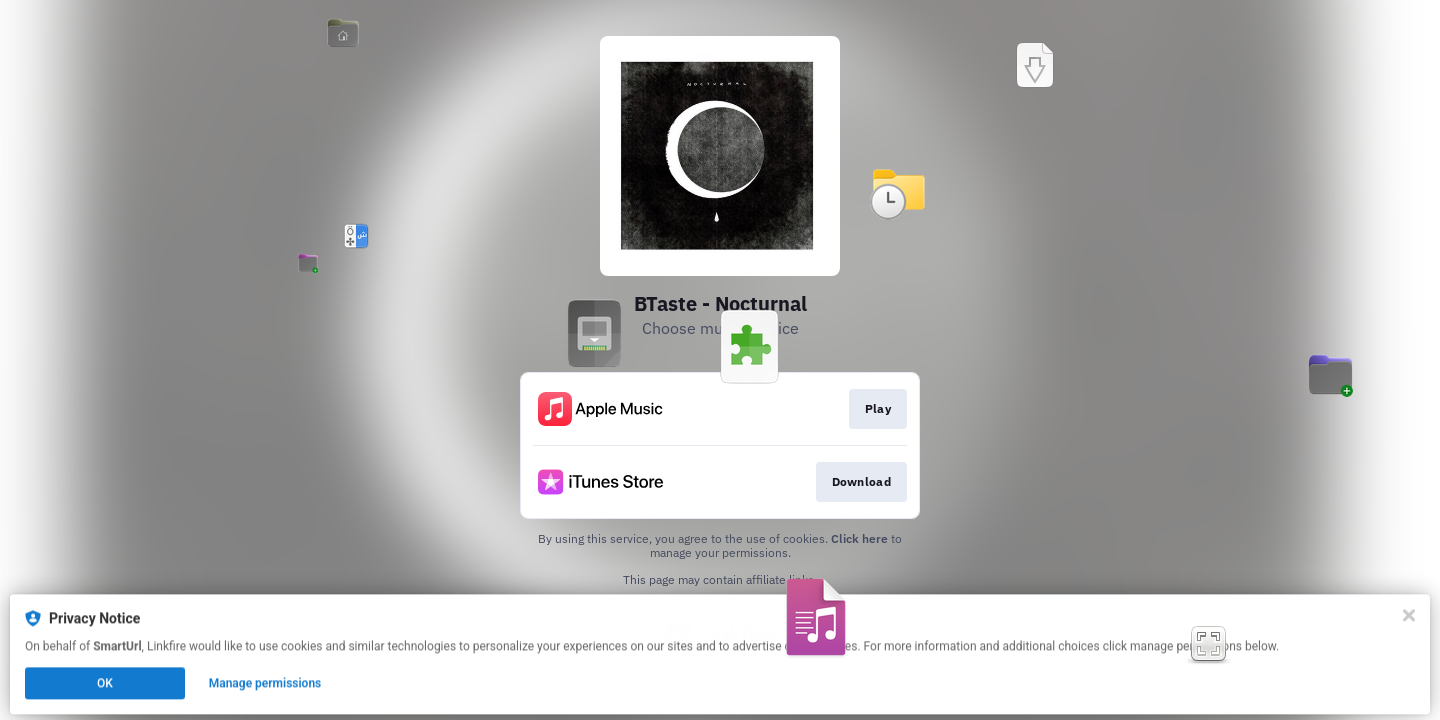 This screenshot has width=1440, height=720. What do you see at coordinates (594, 333) in the screenshot?
I see `a sega genesis 32x rom file` at bounding box center [594, 333].